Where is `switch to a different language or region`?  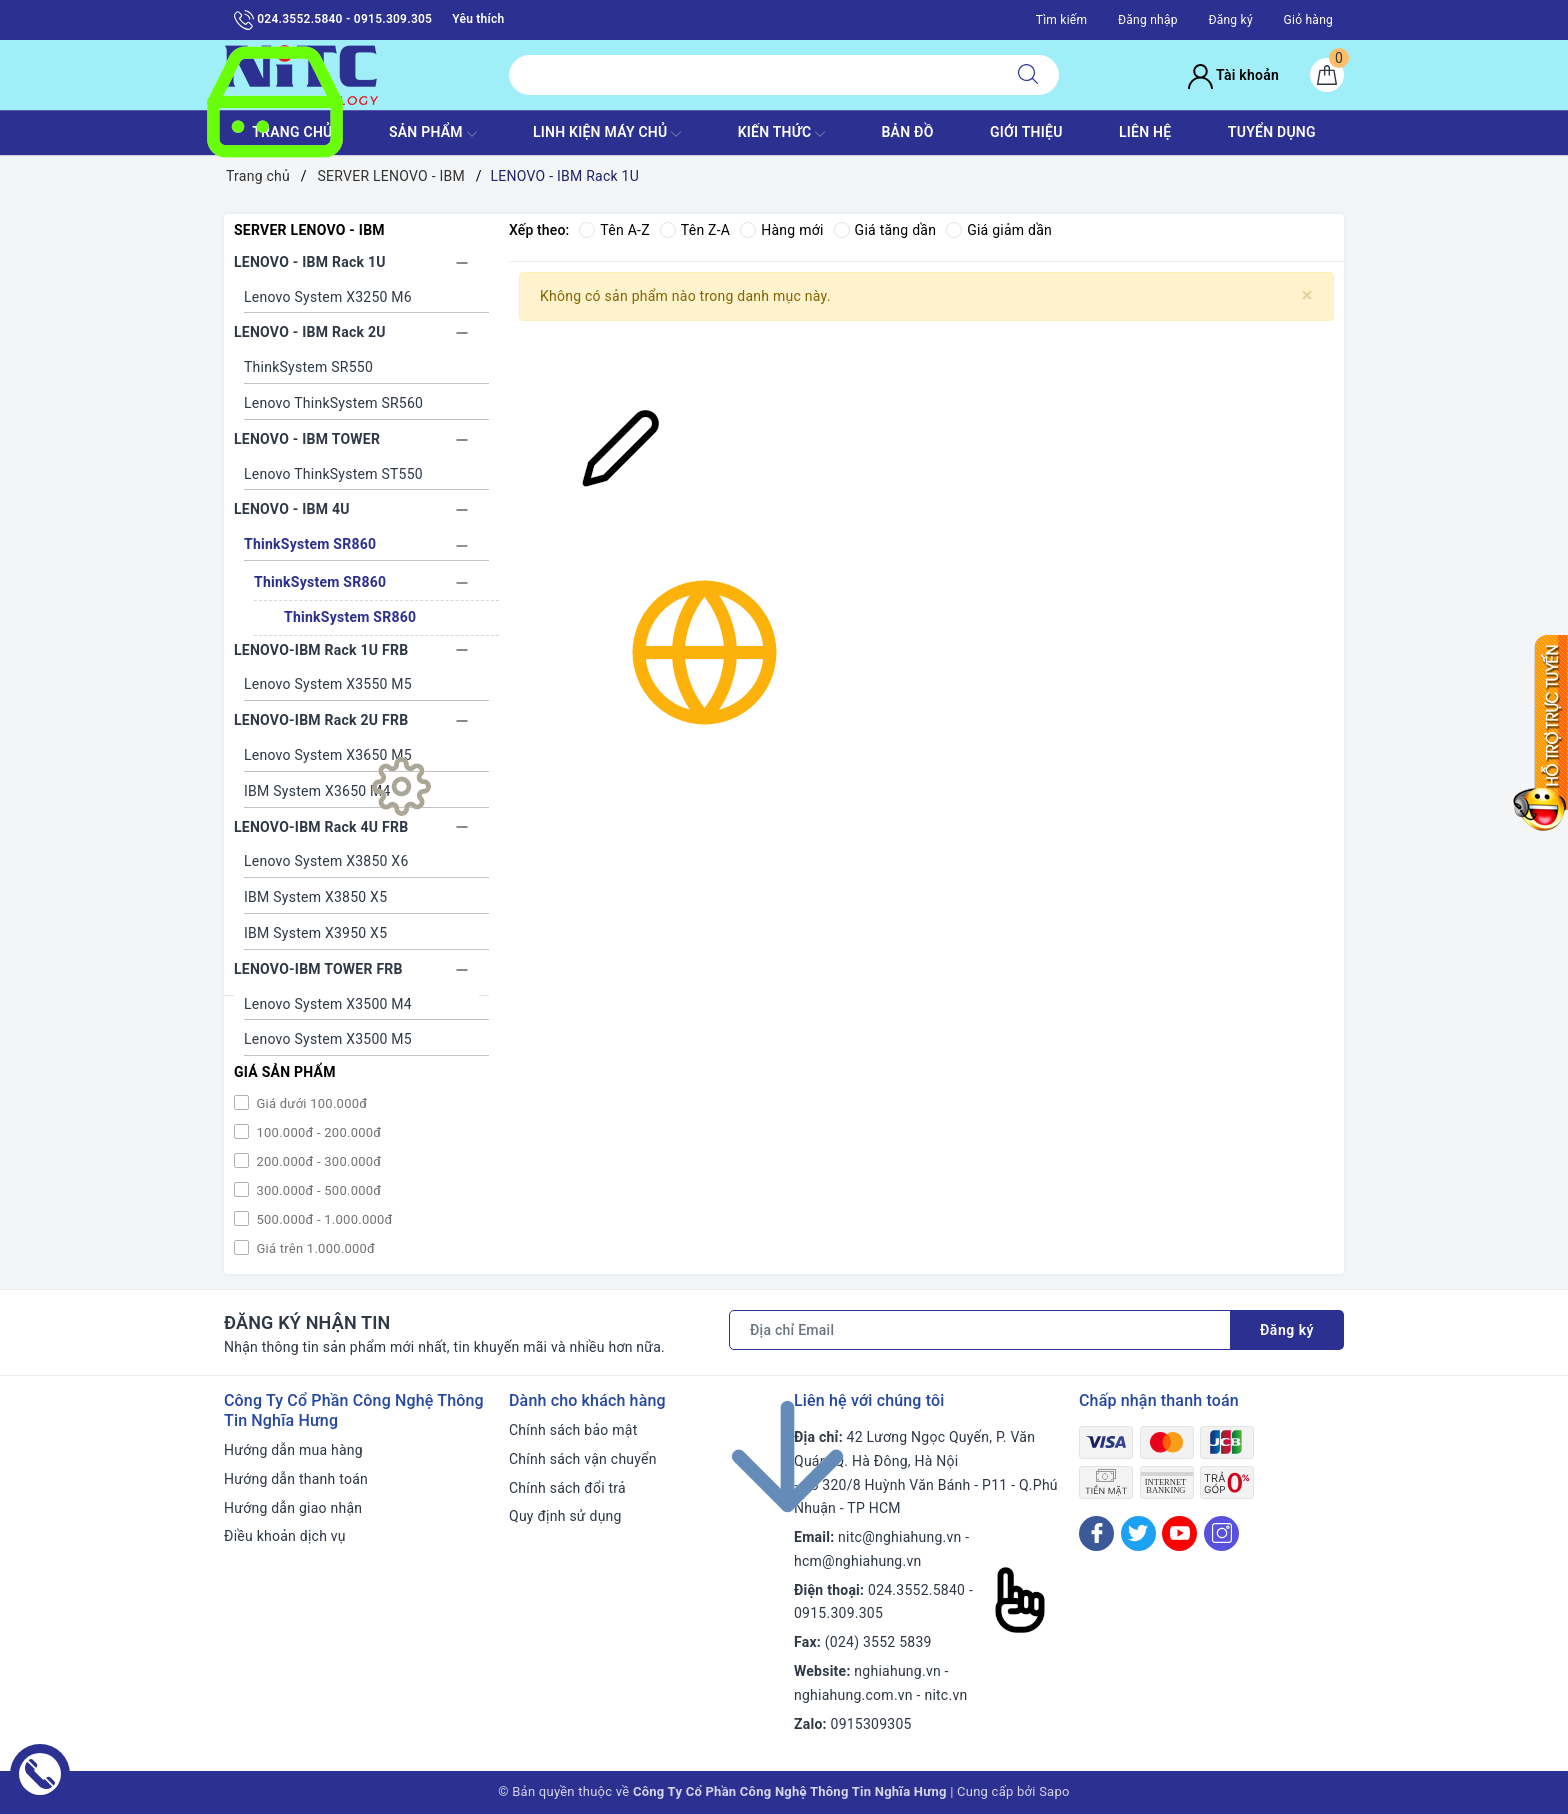 switch to a different language or region is located at coordinates (704, 652).